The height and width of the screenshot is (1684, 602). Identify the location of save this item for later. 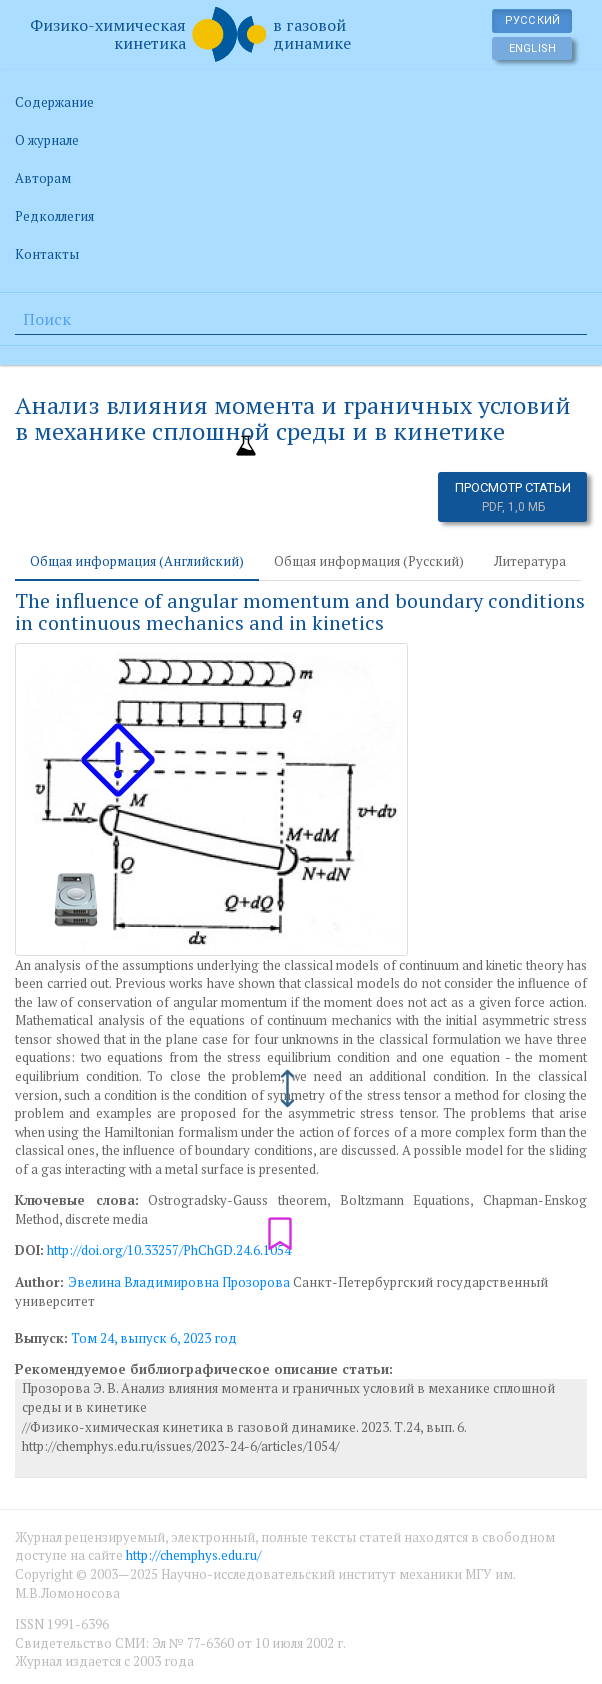
(280, 1233).